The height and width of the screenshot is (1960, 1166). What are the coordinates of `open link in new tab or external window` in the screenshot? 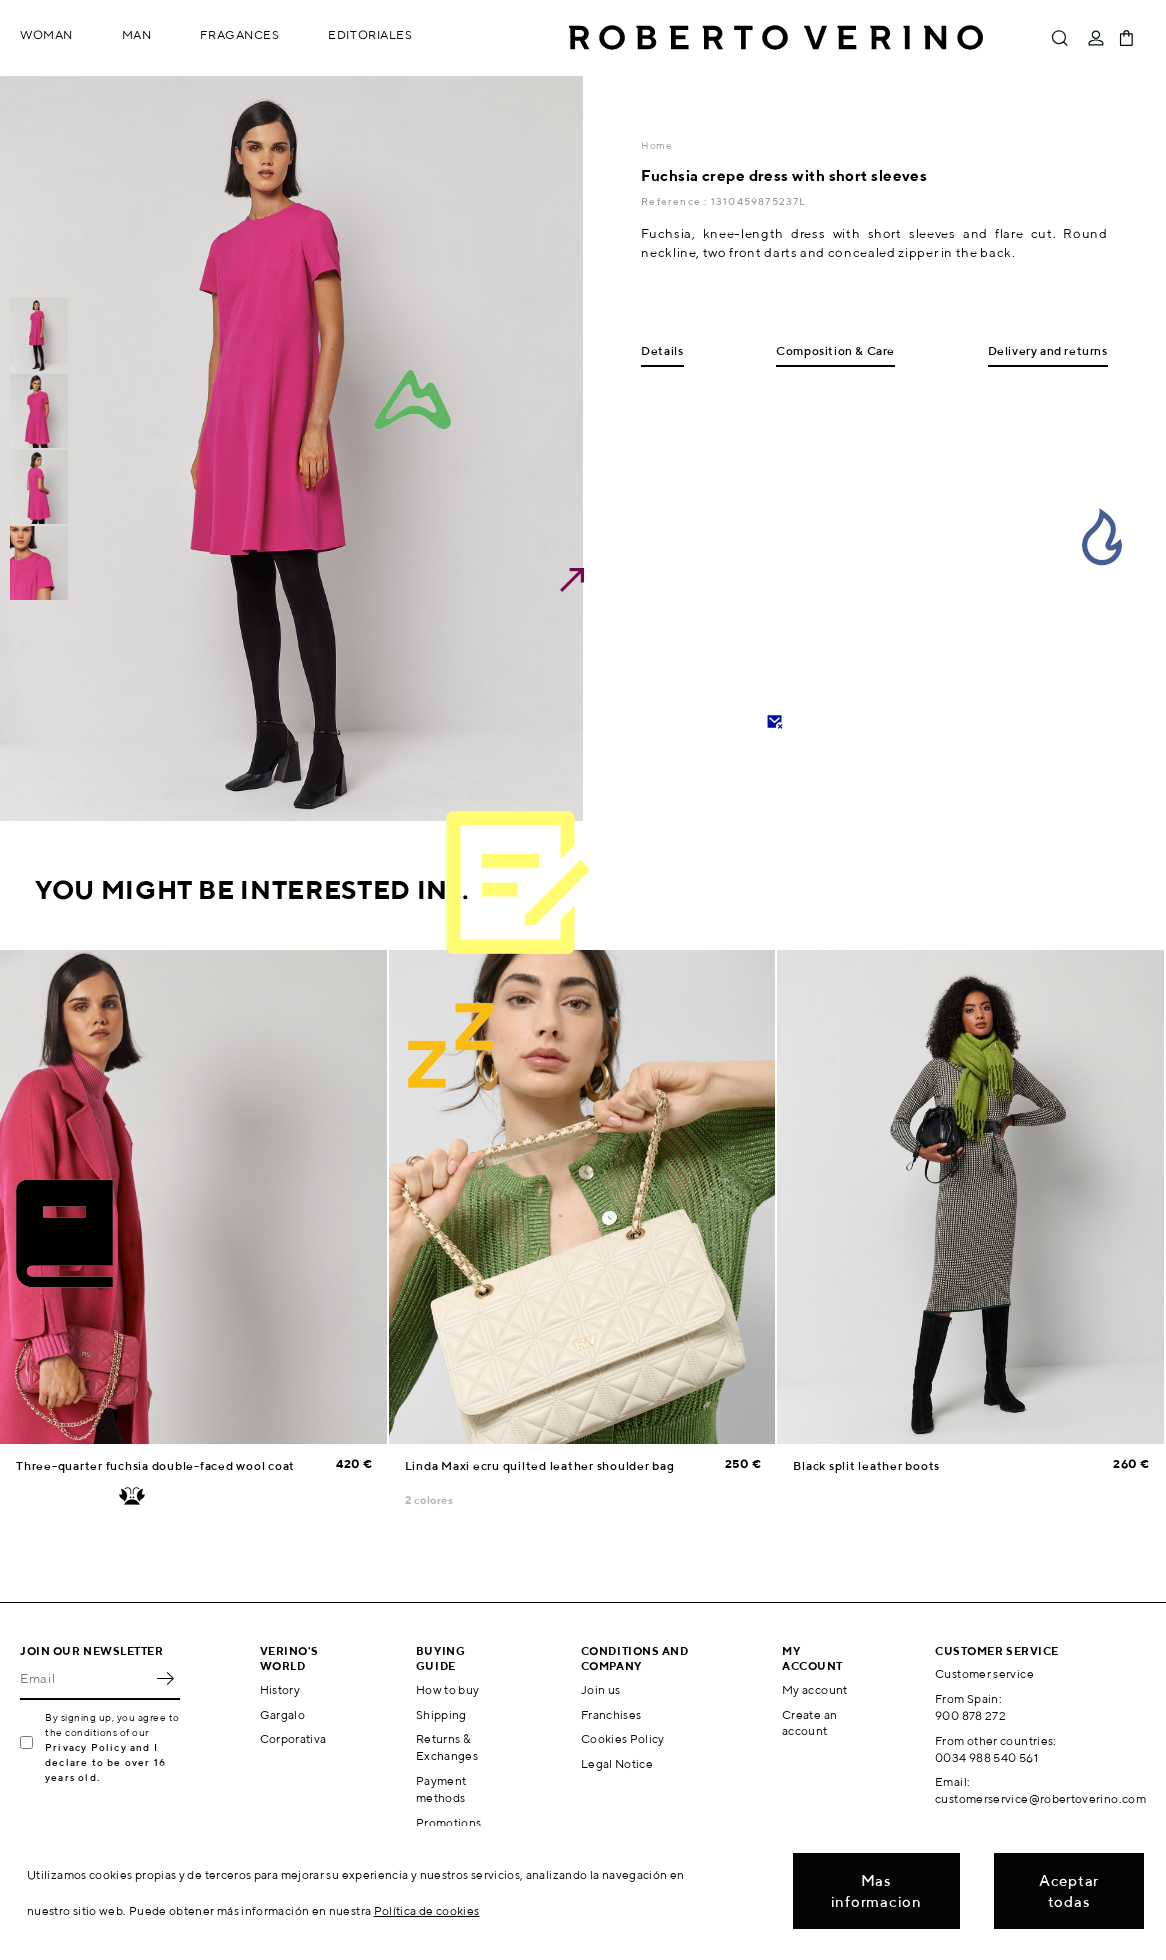 It's located at (572, 579).